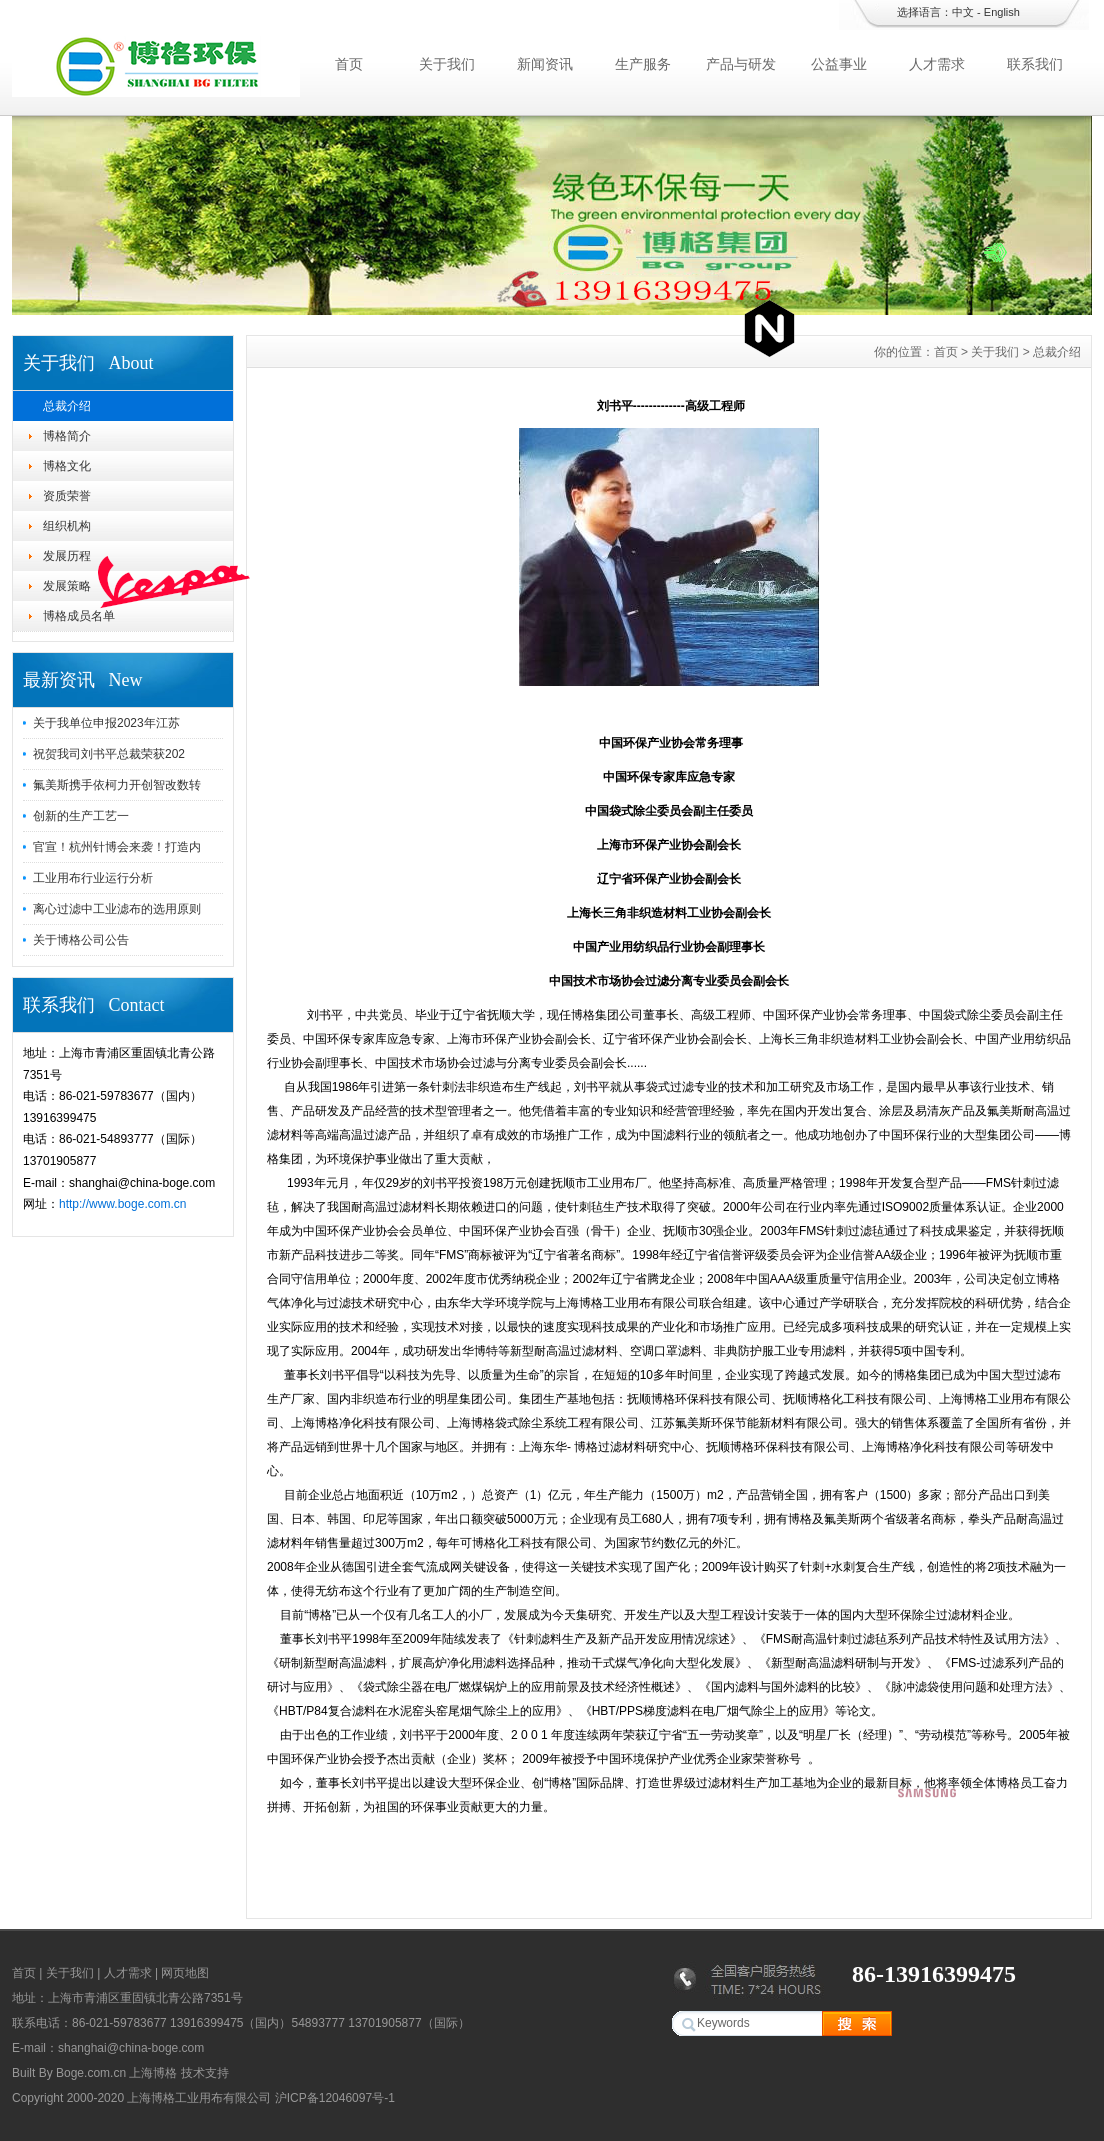  What do you see at coordinates (174, 582) in the screenshot?
I see `vespa brand logo` at bounding box center [174, 582].